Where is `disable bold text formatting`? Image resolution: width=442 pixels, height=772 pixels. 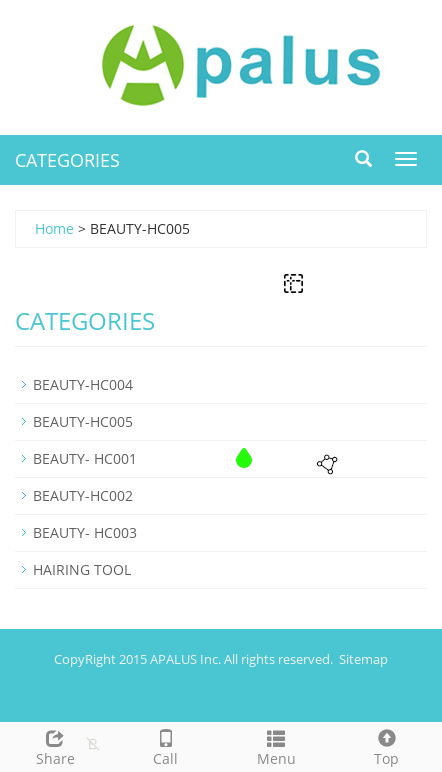 disable bold text formatting is located at coordinates (93, 744).